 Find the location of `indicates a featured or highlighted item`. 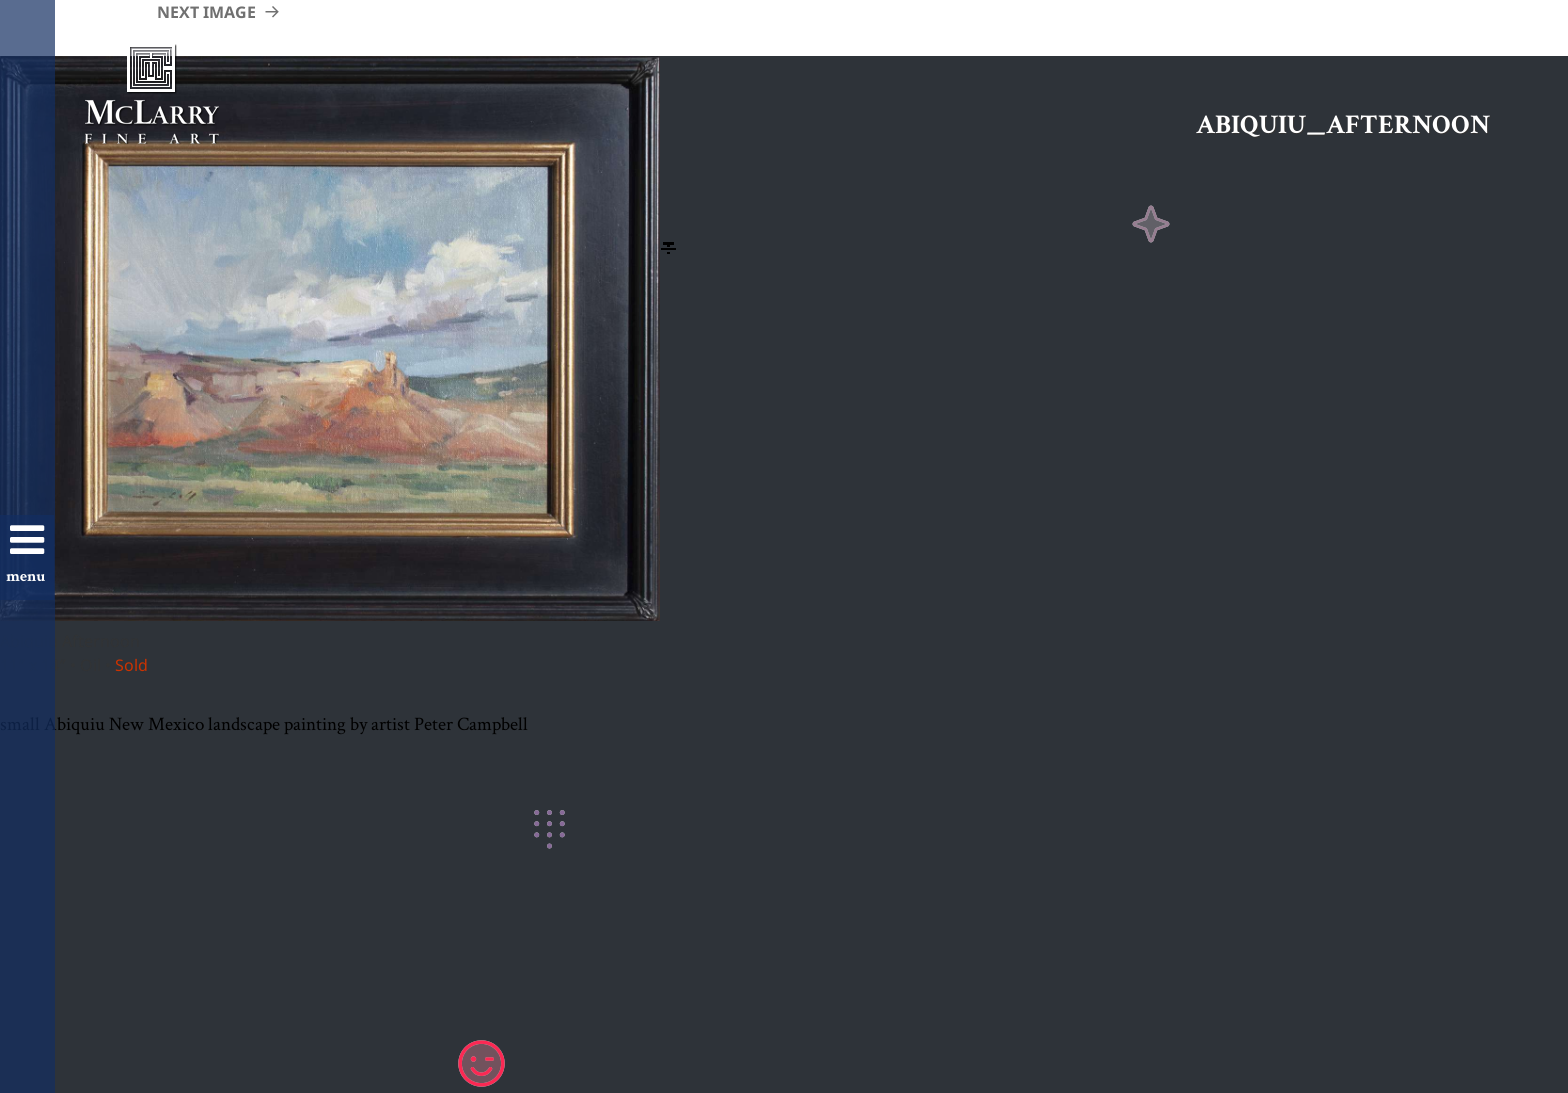

indicates a featured or highlighted item is located at coordinates (1151, 224).